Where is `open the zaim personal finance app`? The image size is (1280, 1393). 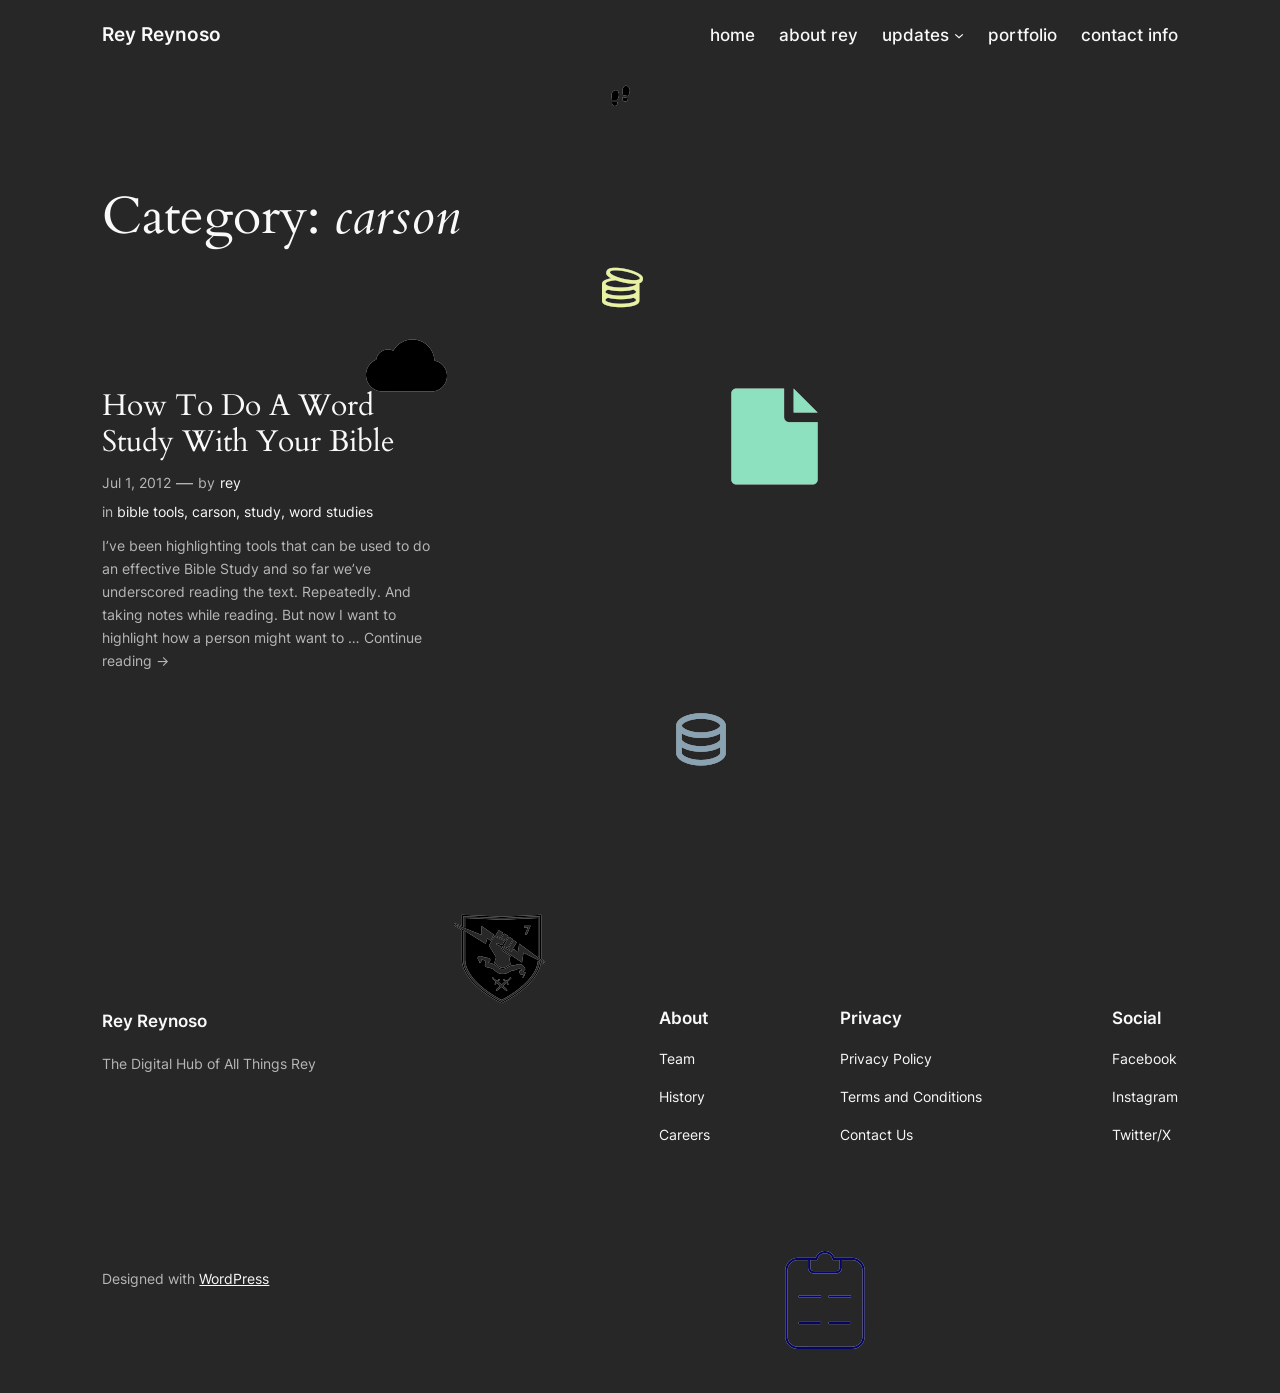
open the zaim personal finance app is located at coordinates (622, 287).